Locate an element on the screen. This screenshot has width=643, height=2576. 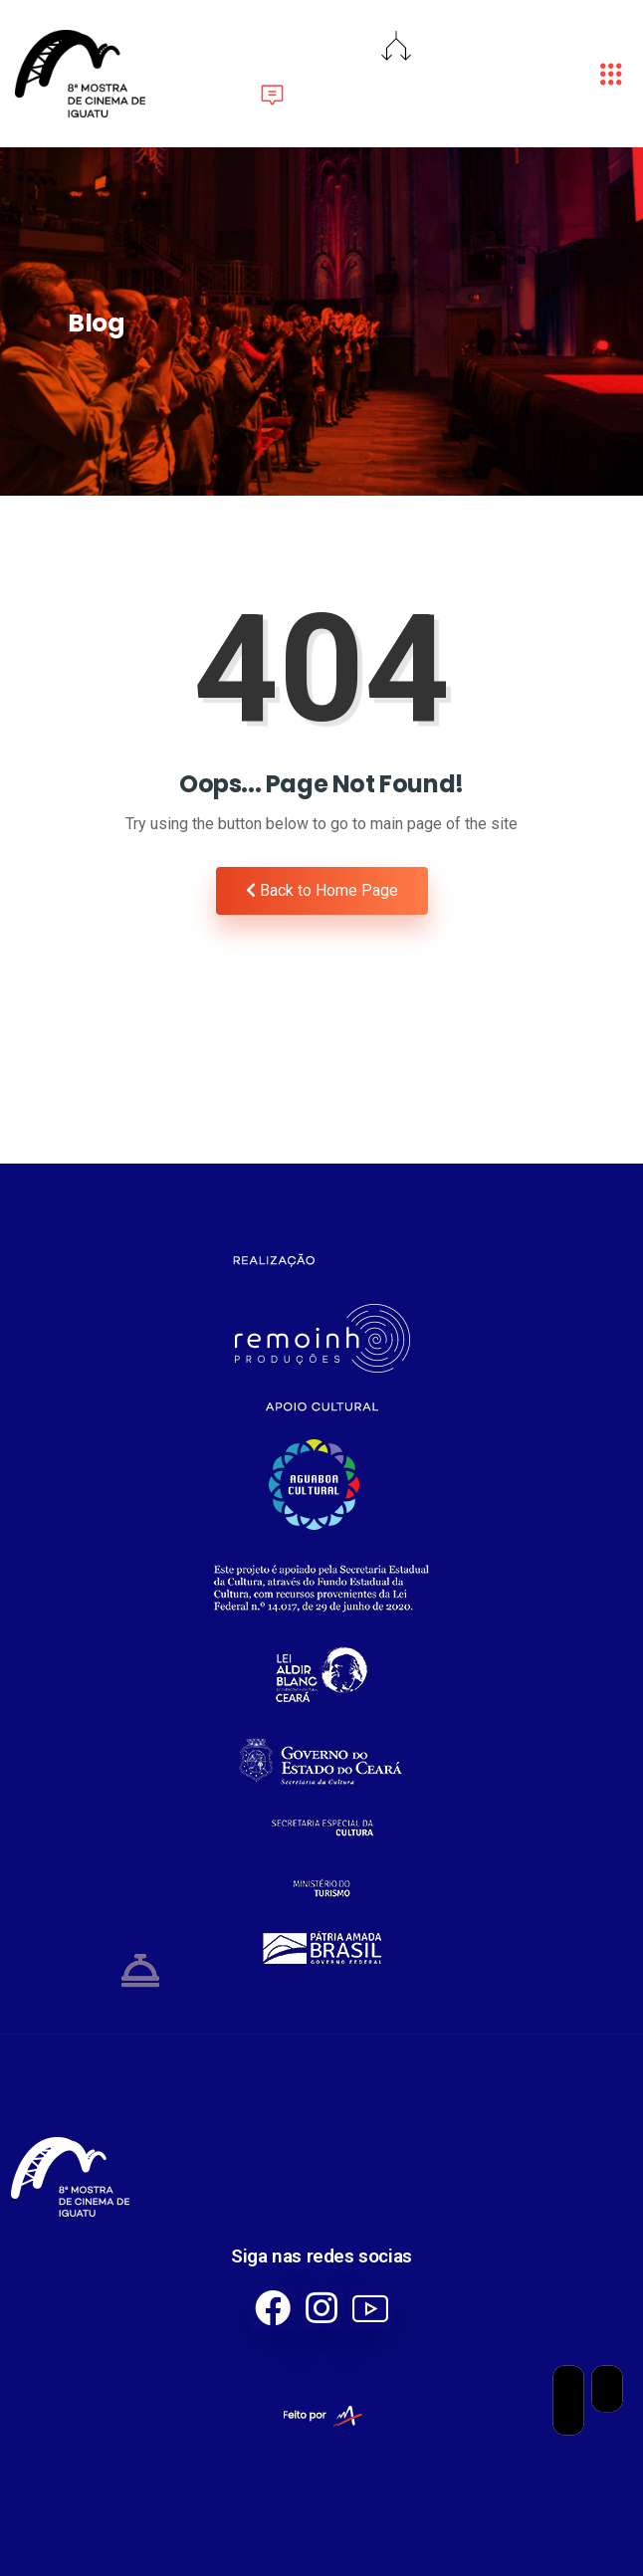
switch to card view layout is located at coordinates (587, 2400).